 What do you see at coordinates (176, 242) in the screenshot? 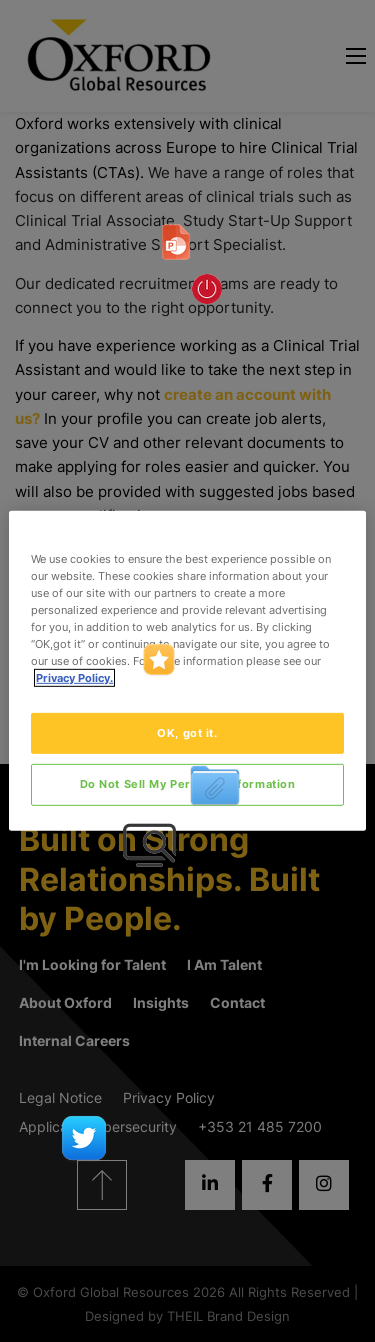
I see `microsoft powerpoint file` at bounding box center [176, 242].